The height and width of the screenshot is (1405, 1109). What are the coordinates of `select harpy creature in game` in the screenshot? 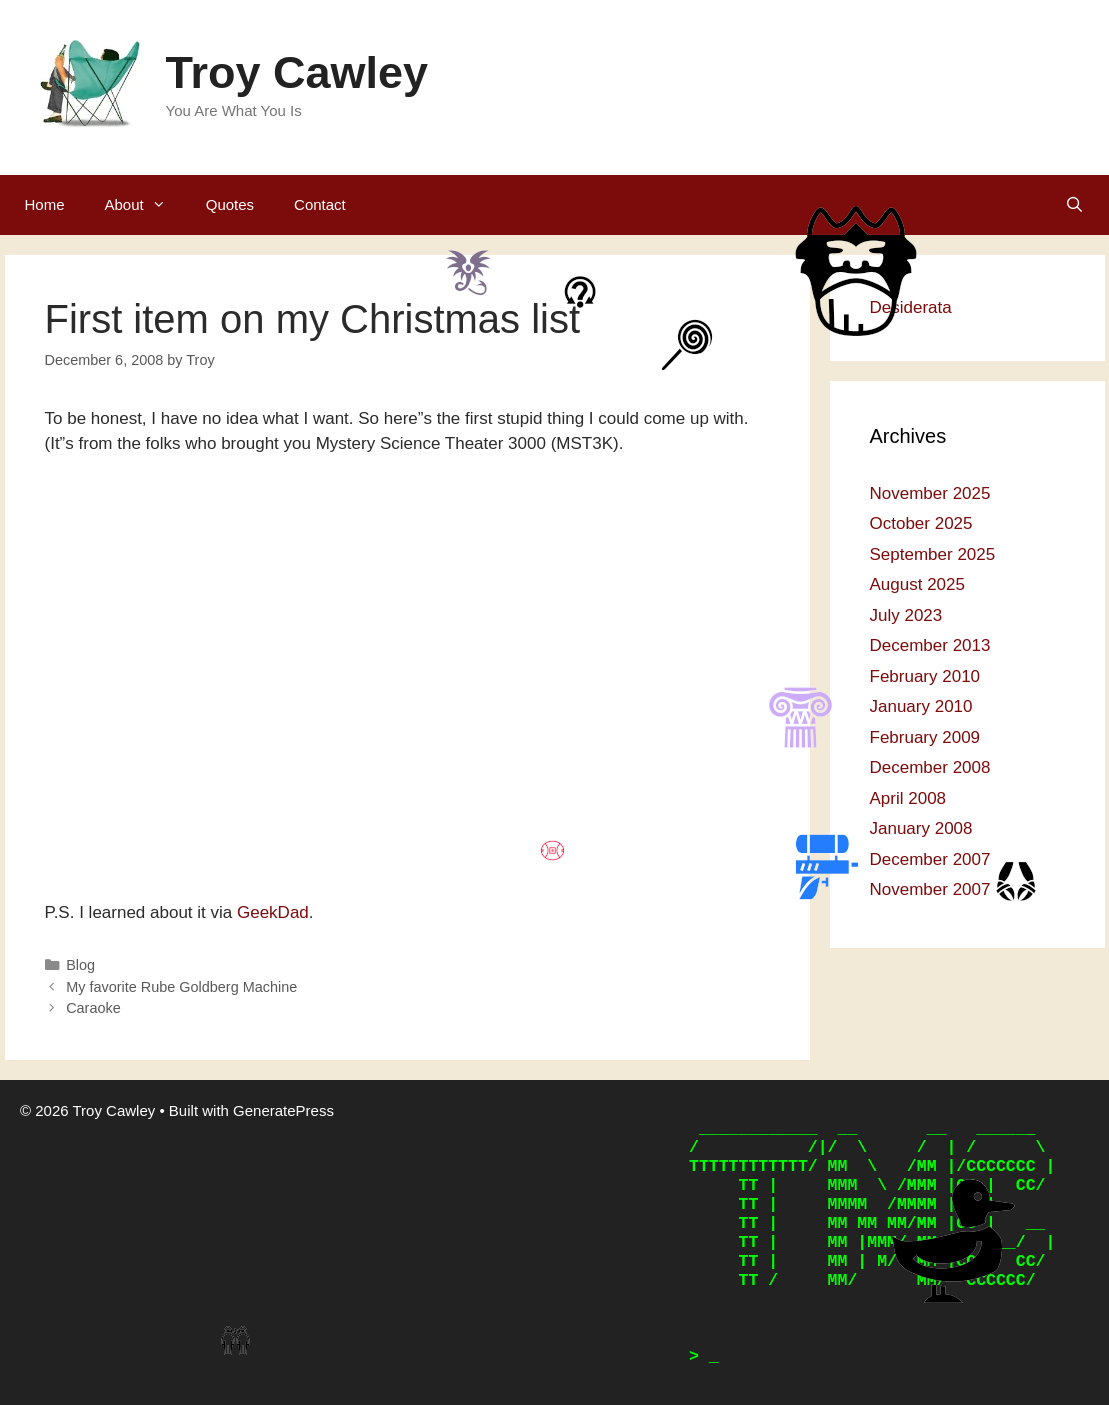 It's located at (468, 272).